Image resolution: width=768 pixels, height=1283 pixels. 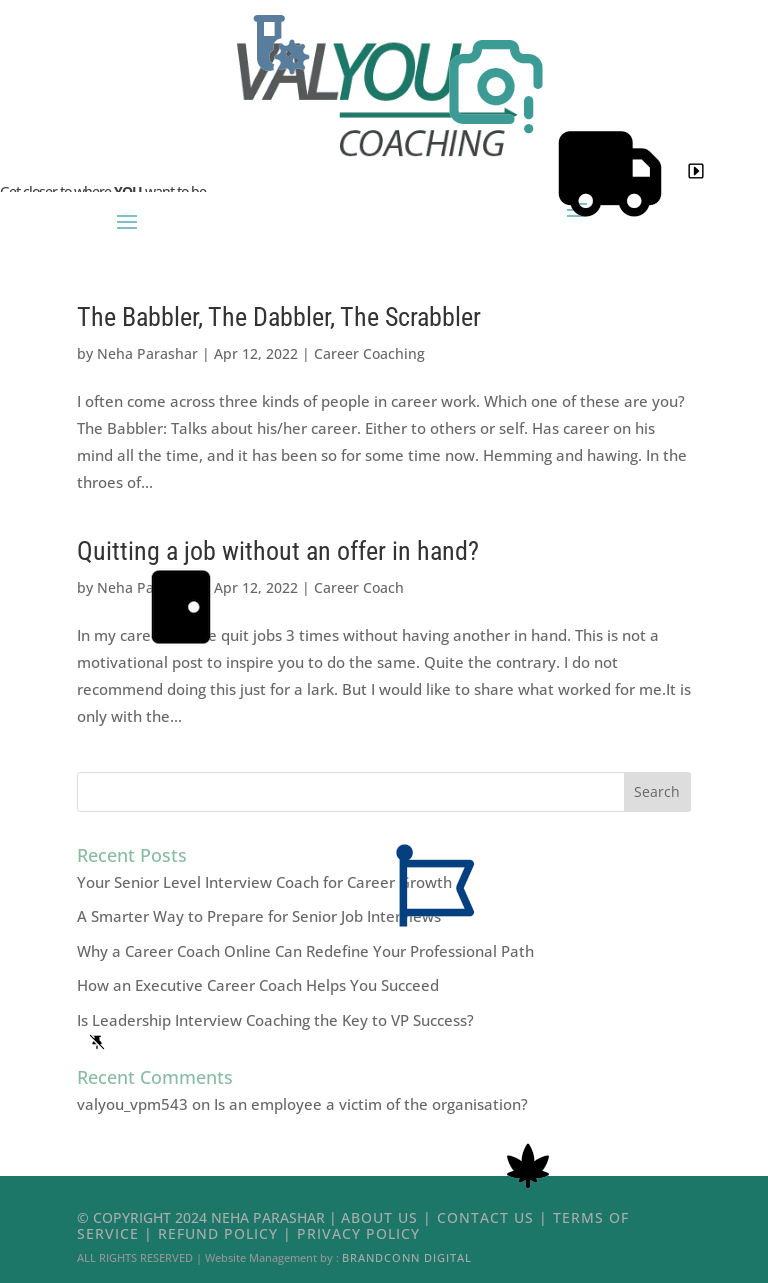 What do you see at coordinates (610, 171) in the screenshot?
I see `view shipping or delivery status` at bounding box center [610, 171].